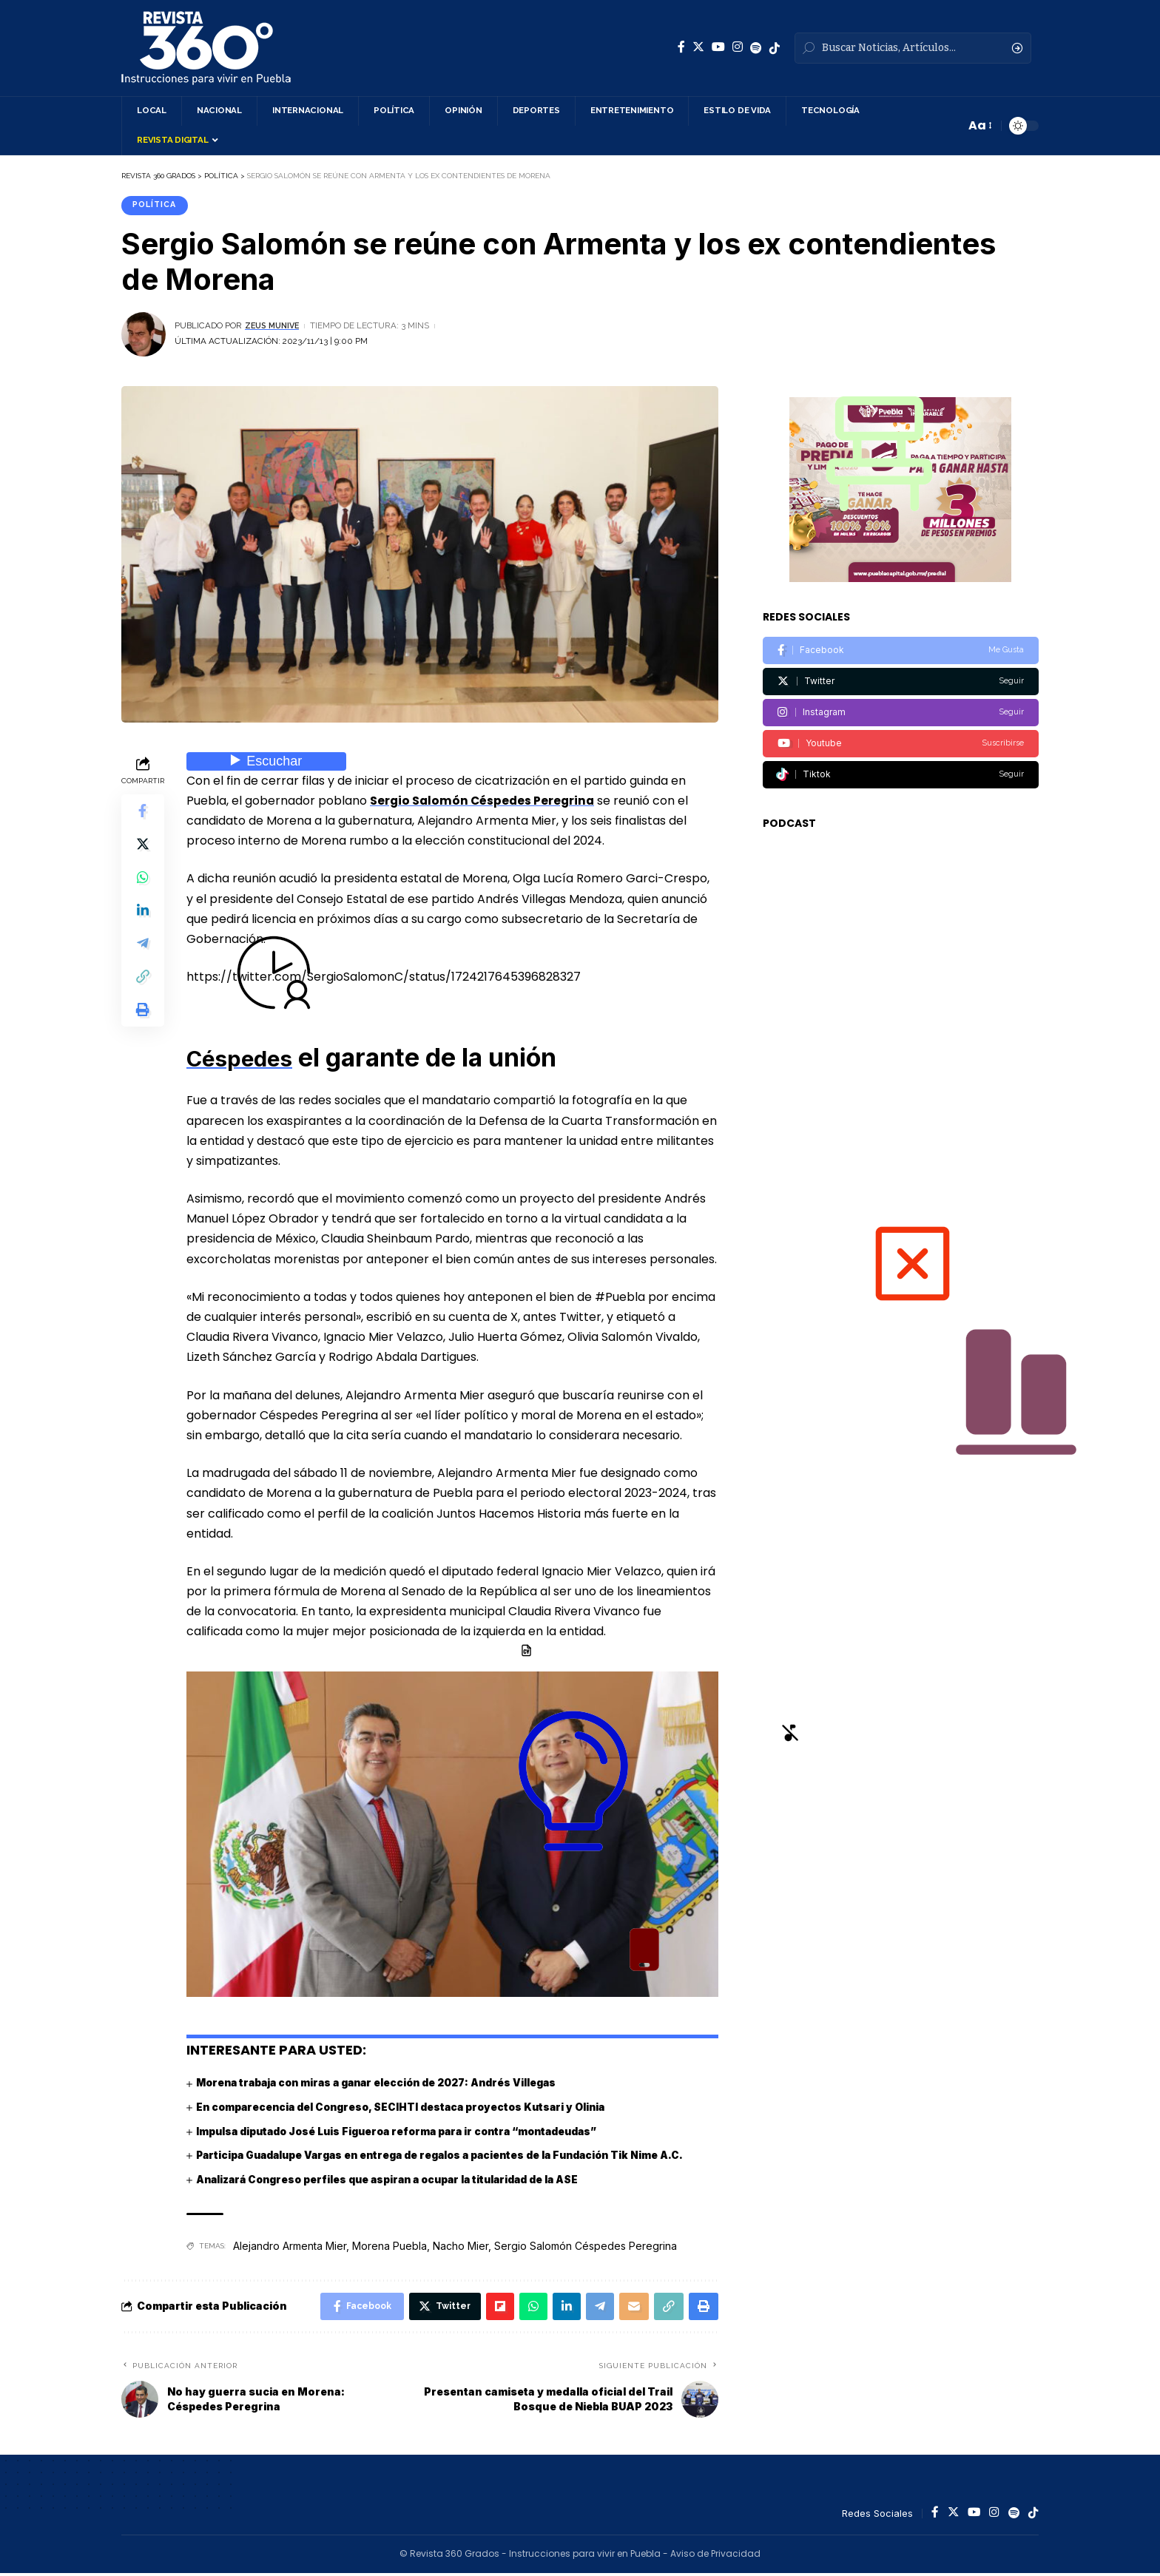 The image size is (1160, 2576). Describe the element at coordinates (274, 973) in the screenshot. I see `view user's time or availability status` at that location.